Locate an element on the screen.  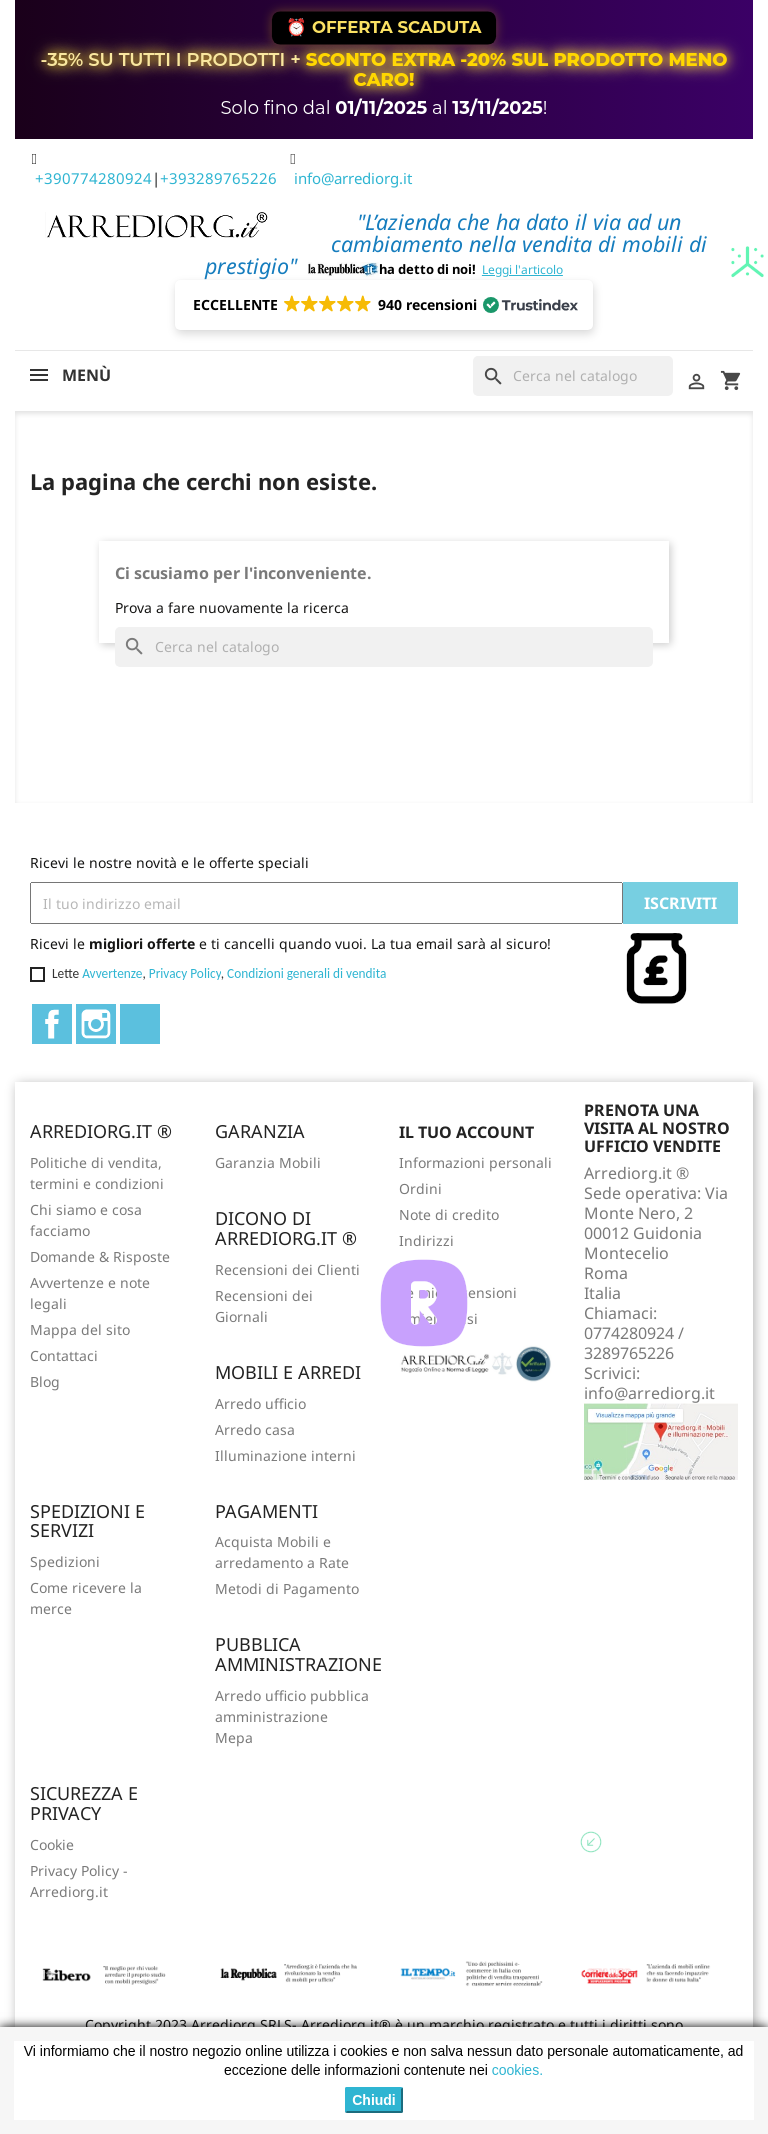
indicates a rating or review feature is located at coordinates (424, 1303).